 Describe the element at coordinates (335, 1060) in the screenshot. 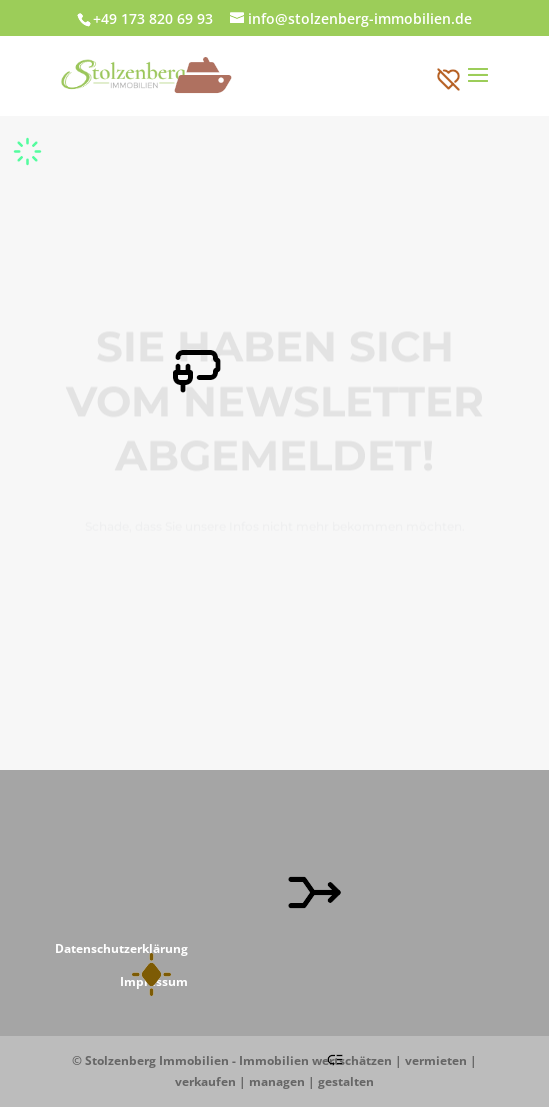

I see `move item to lower priority in a list` at that location.